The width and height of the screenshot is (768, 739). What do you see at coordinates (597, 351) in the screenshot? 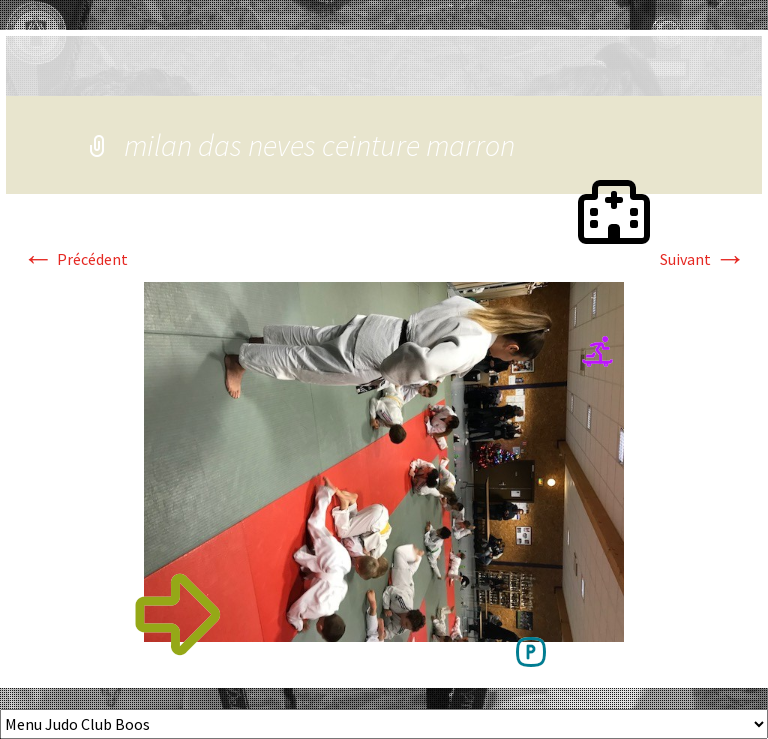
I see `browse skateboarding or action sports content` at bounding box center [597, 351].